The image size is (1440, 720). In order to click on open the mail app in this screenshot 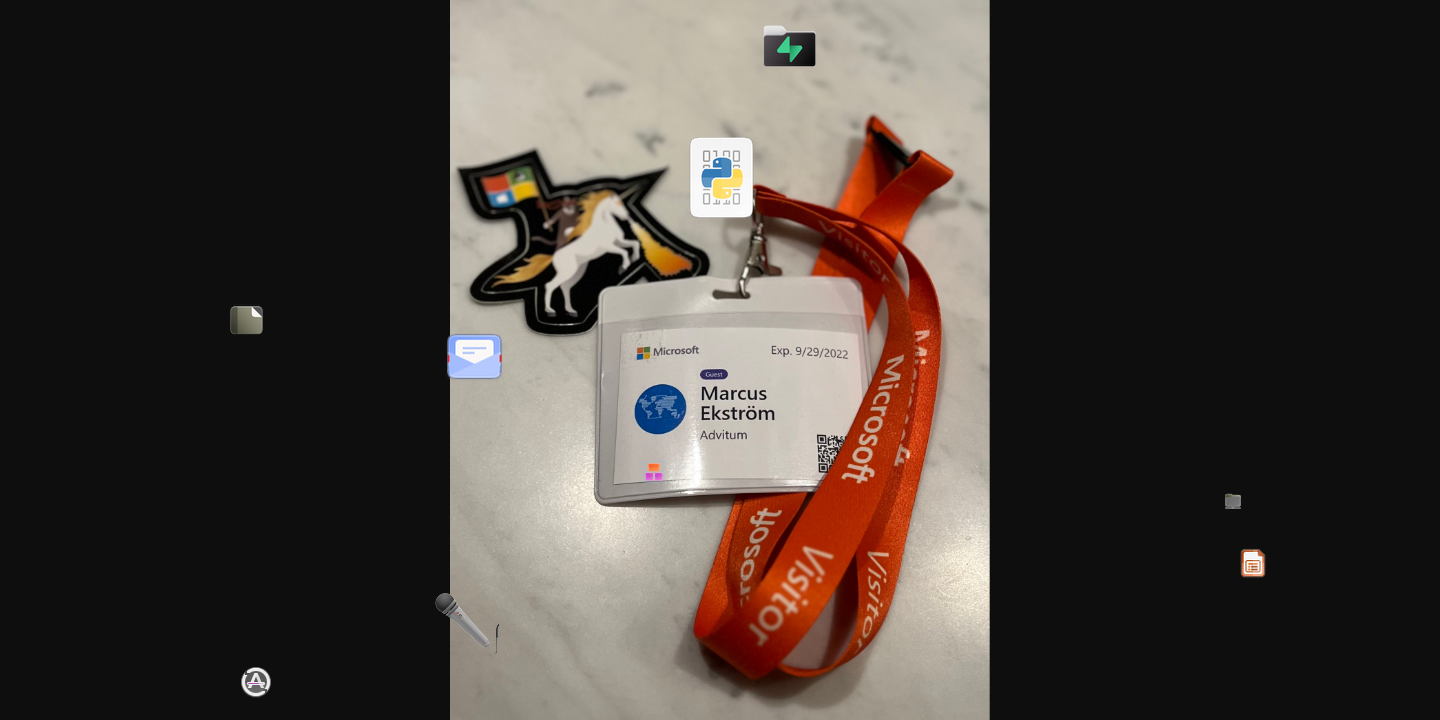, I will do `click(474, 356)`.